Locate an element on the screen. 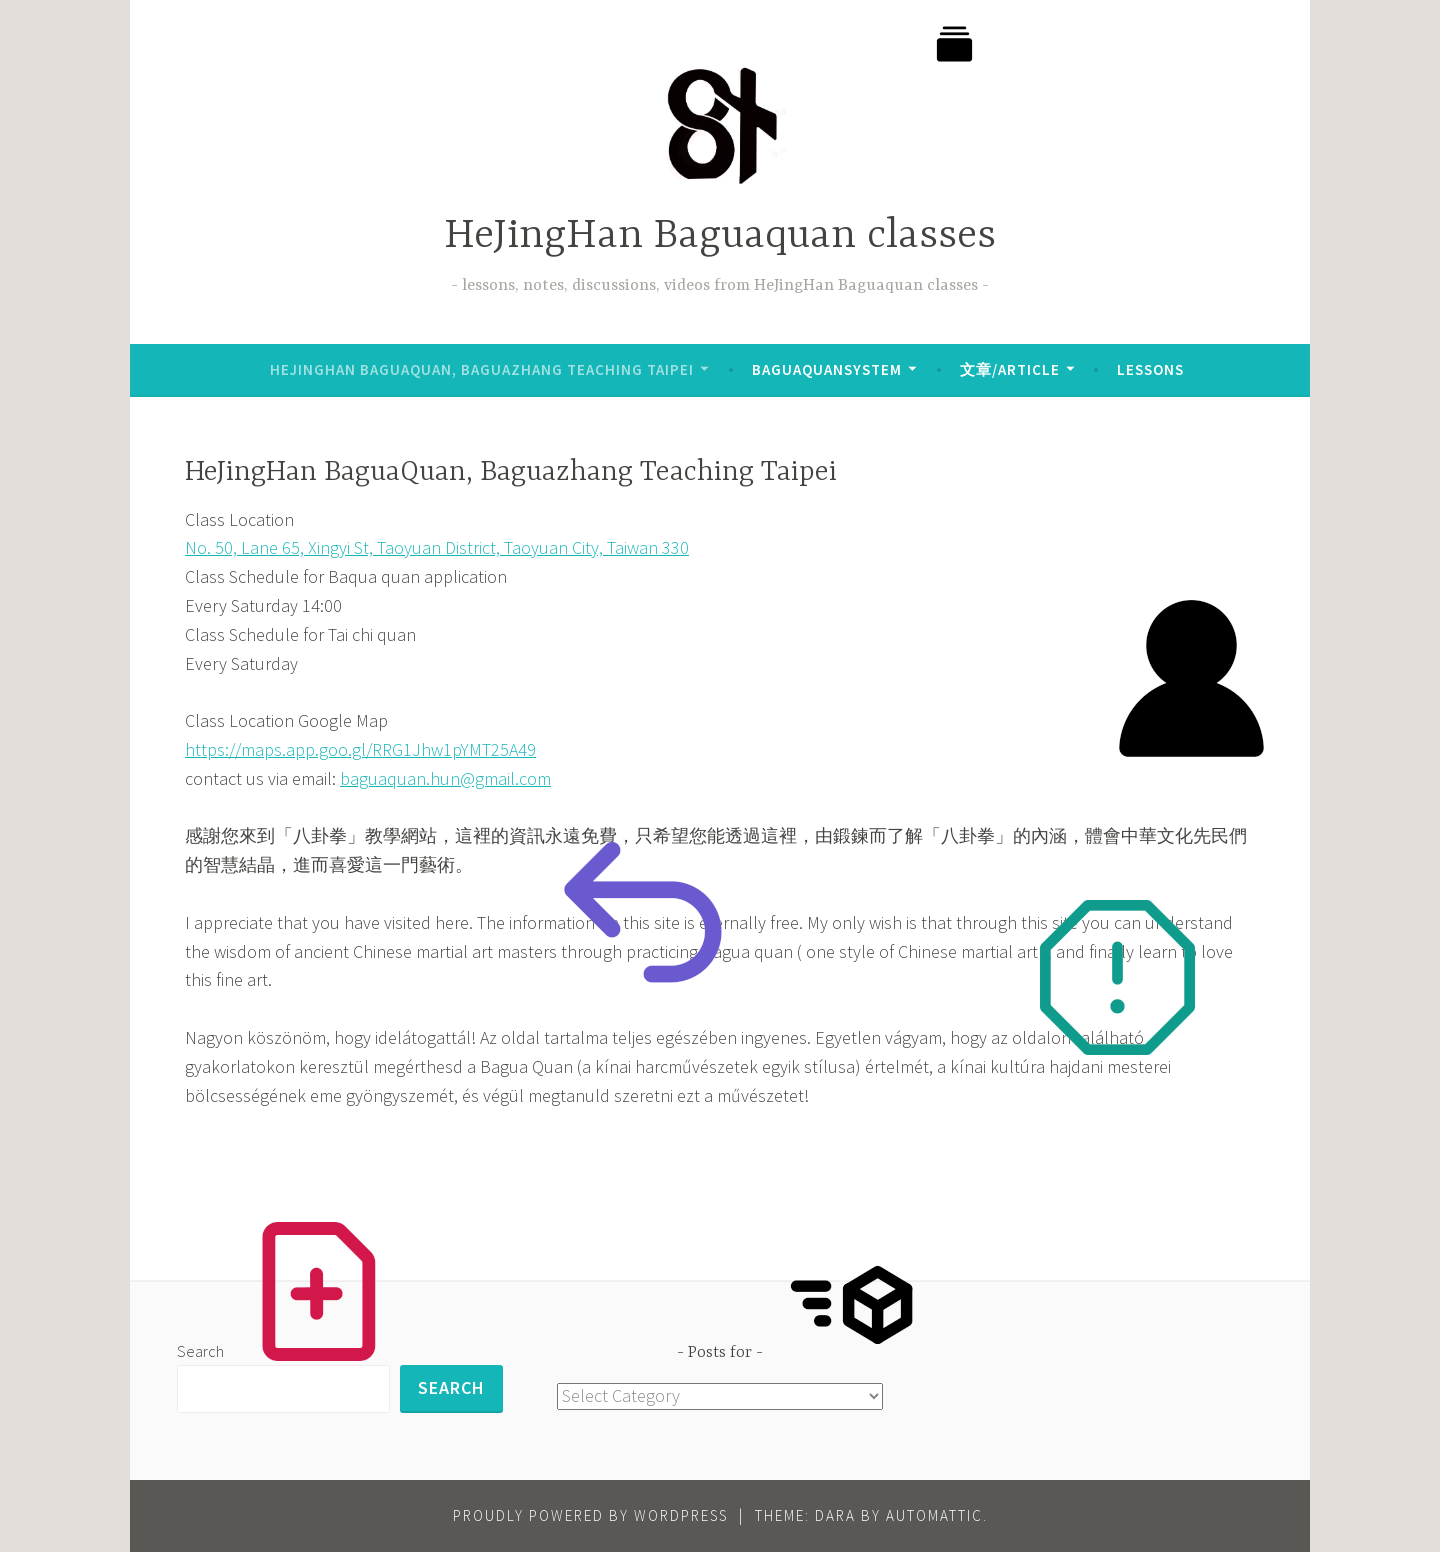 Image resolution: width=1440 pixels, height=1552 pixels. view stacked cards or layers is located at coordinates (954, 45).